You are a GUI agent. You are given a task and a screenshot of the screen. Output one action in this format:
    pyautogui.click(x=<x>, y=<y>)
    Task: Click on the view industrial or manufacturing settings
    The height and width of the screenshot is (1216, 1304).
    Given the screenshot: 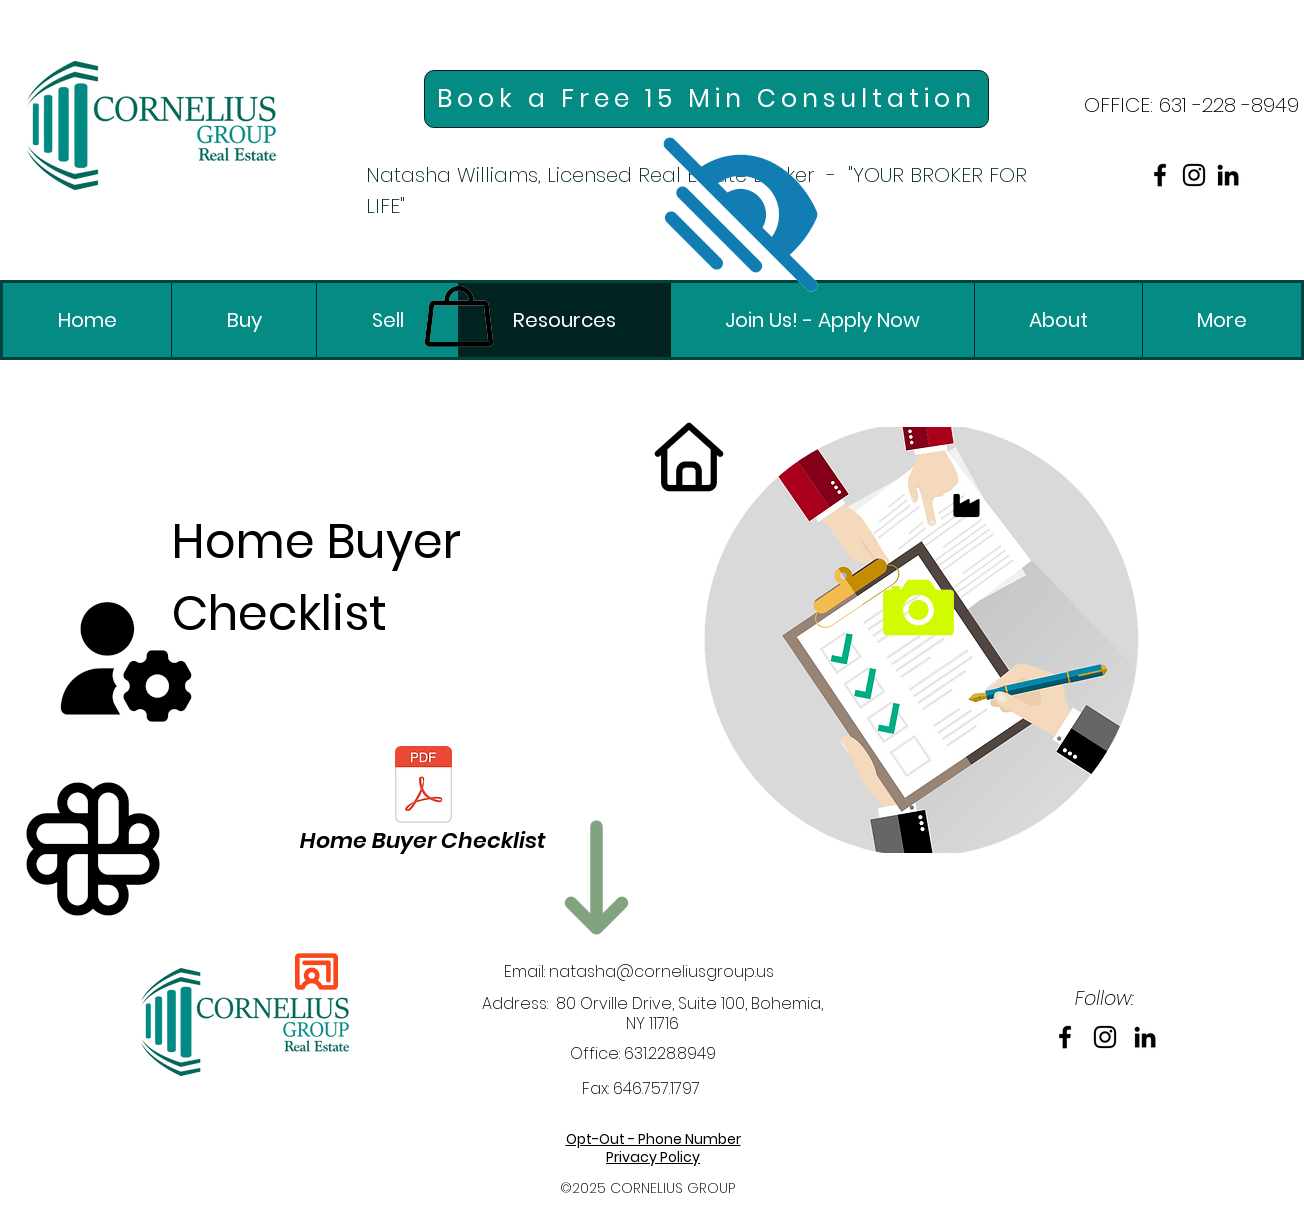 What is the action you would take?
    pyautogui.click(x=966, y=505)
    